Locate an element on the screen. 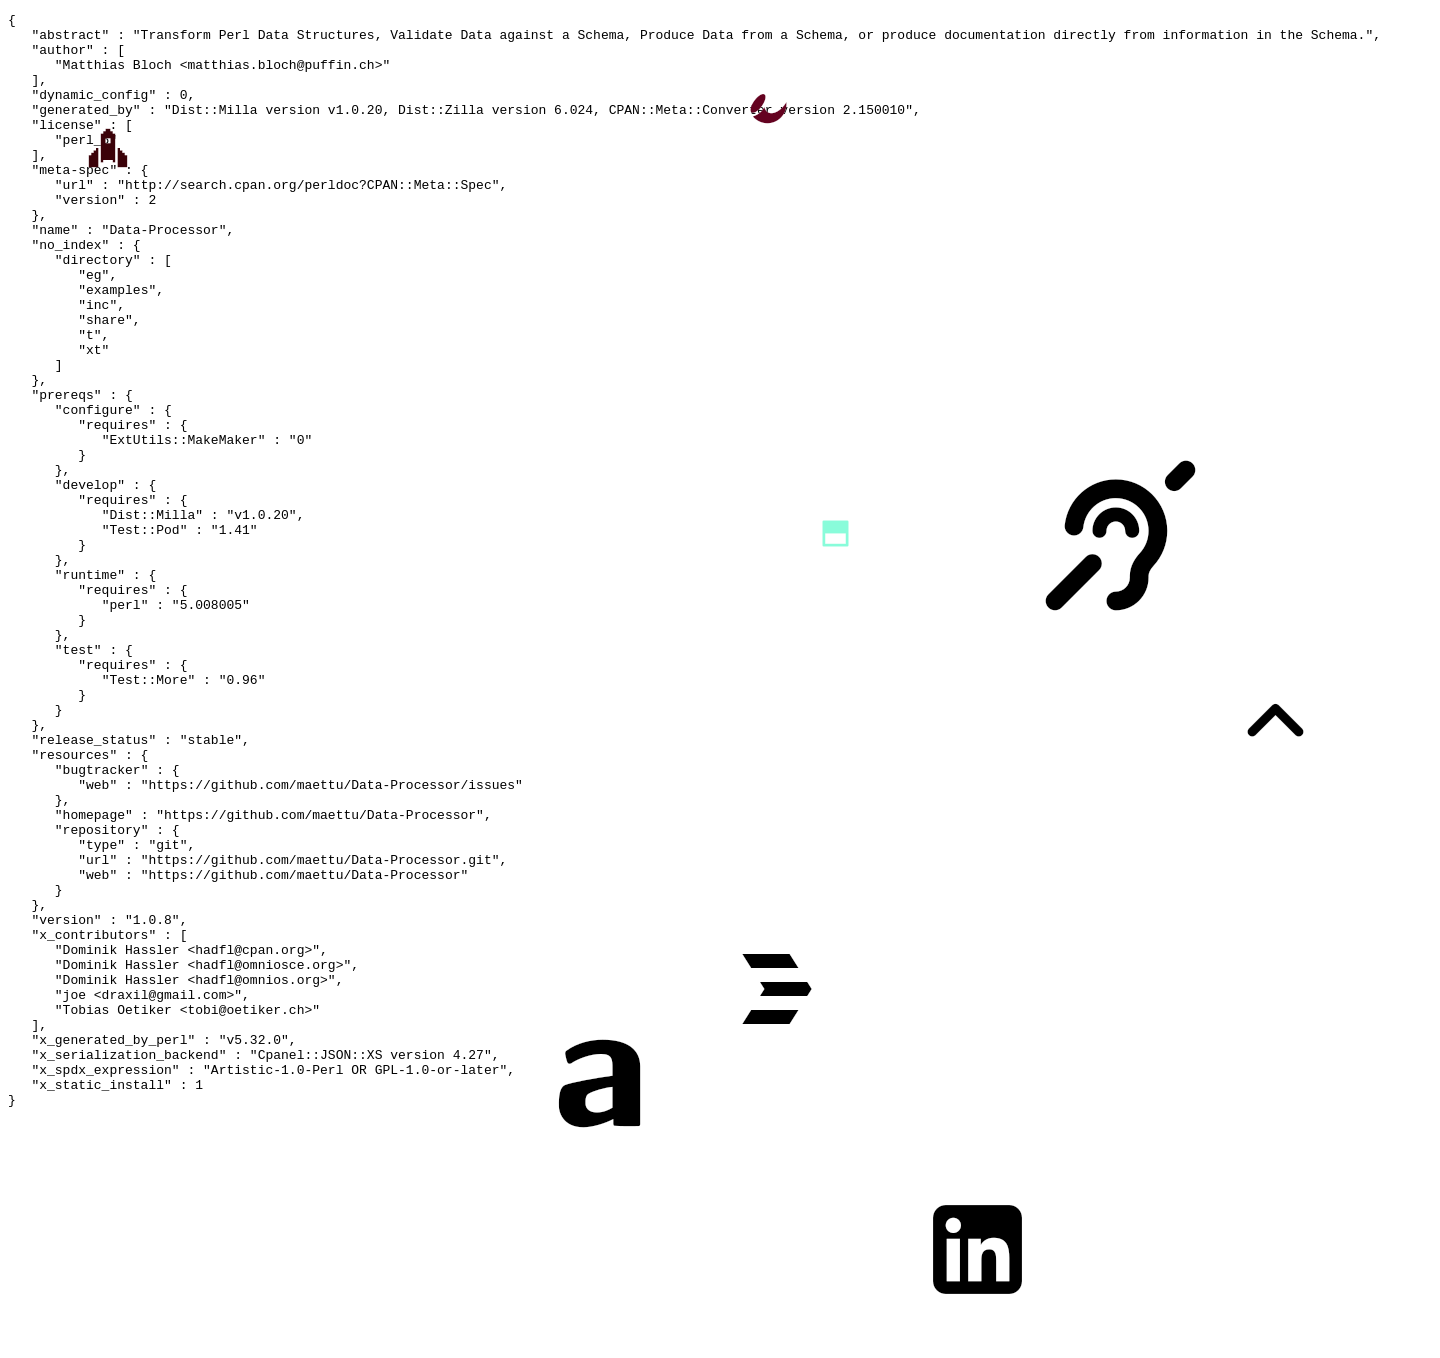 The height and width of the screenshot is (1358, 1440). switch to row layout view is located at coordinates (835, 533).